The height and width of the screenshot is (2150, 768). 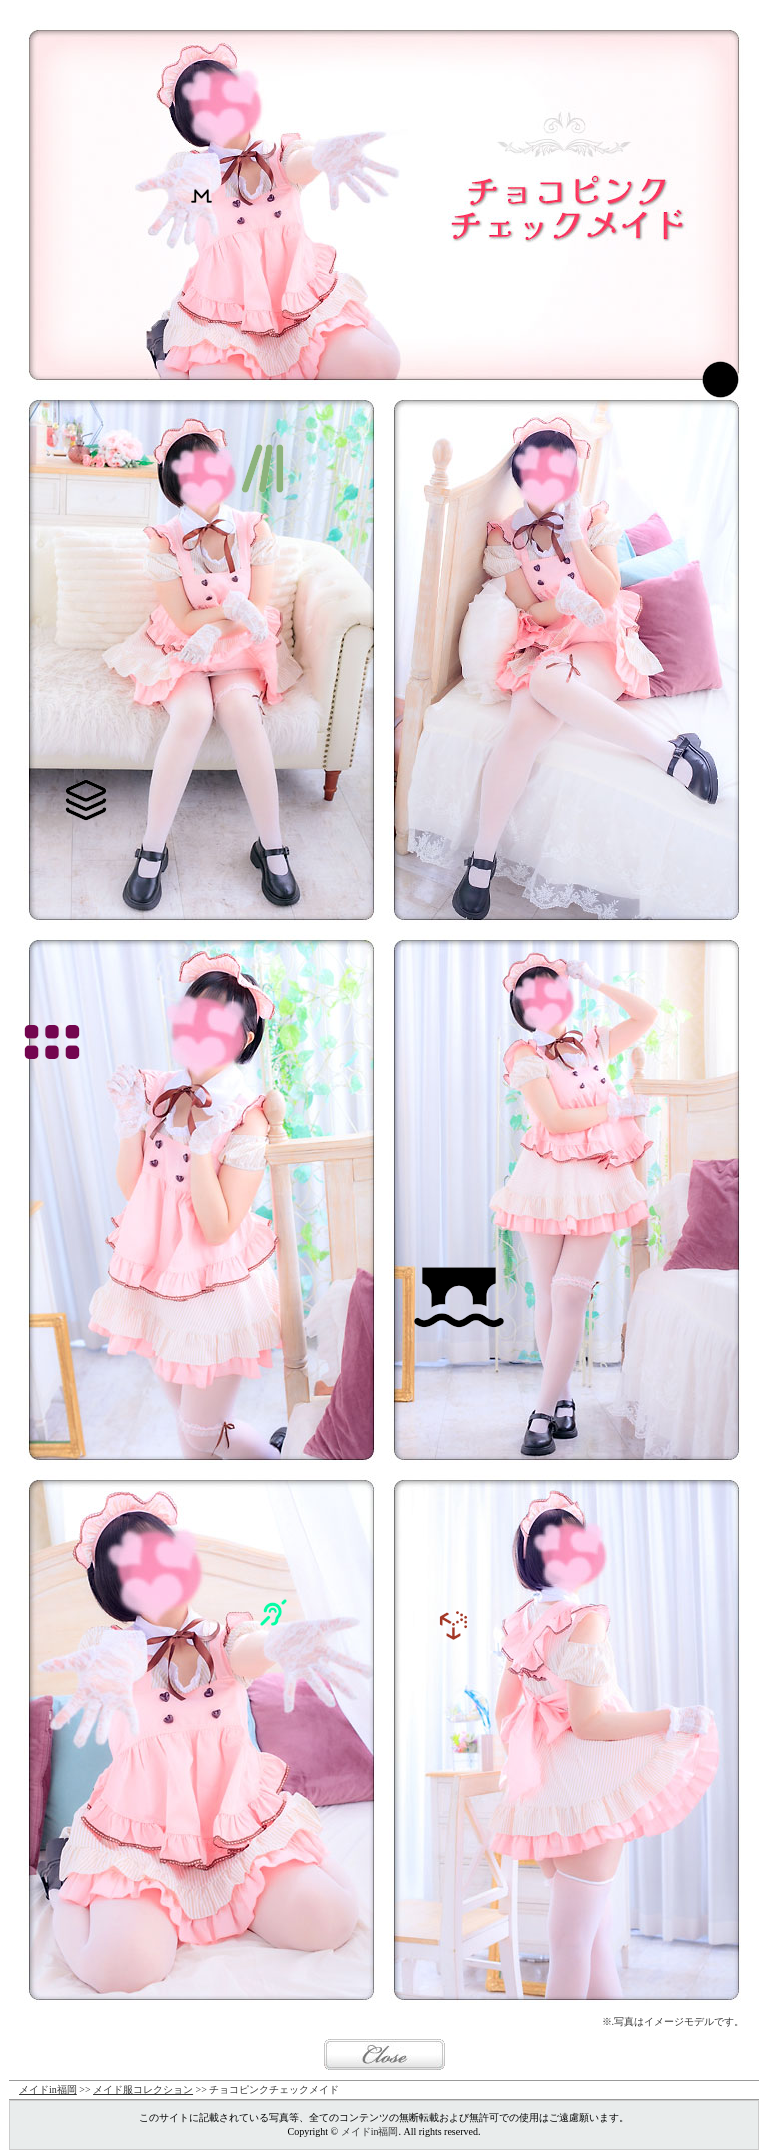 I want to click on indicates a bridge or water crossing location, so click(x=459, y=1295).